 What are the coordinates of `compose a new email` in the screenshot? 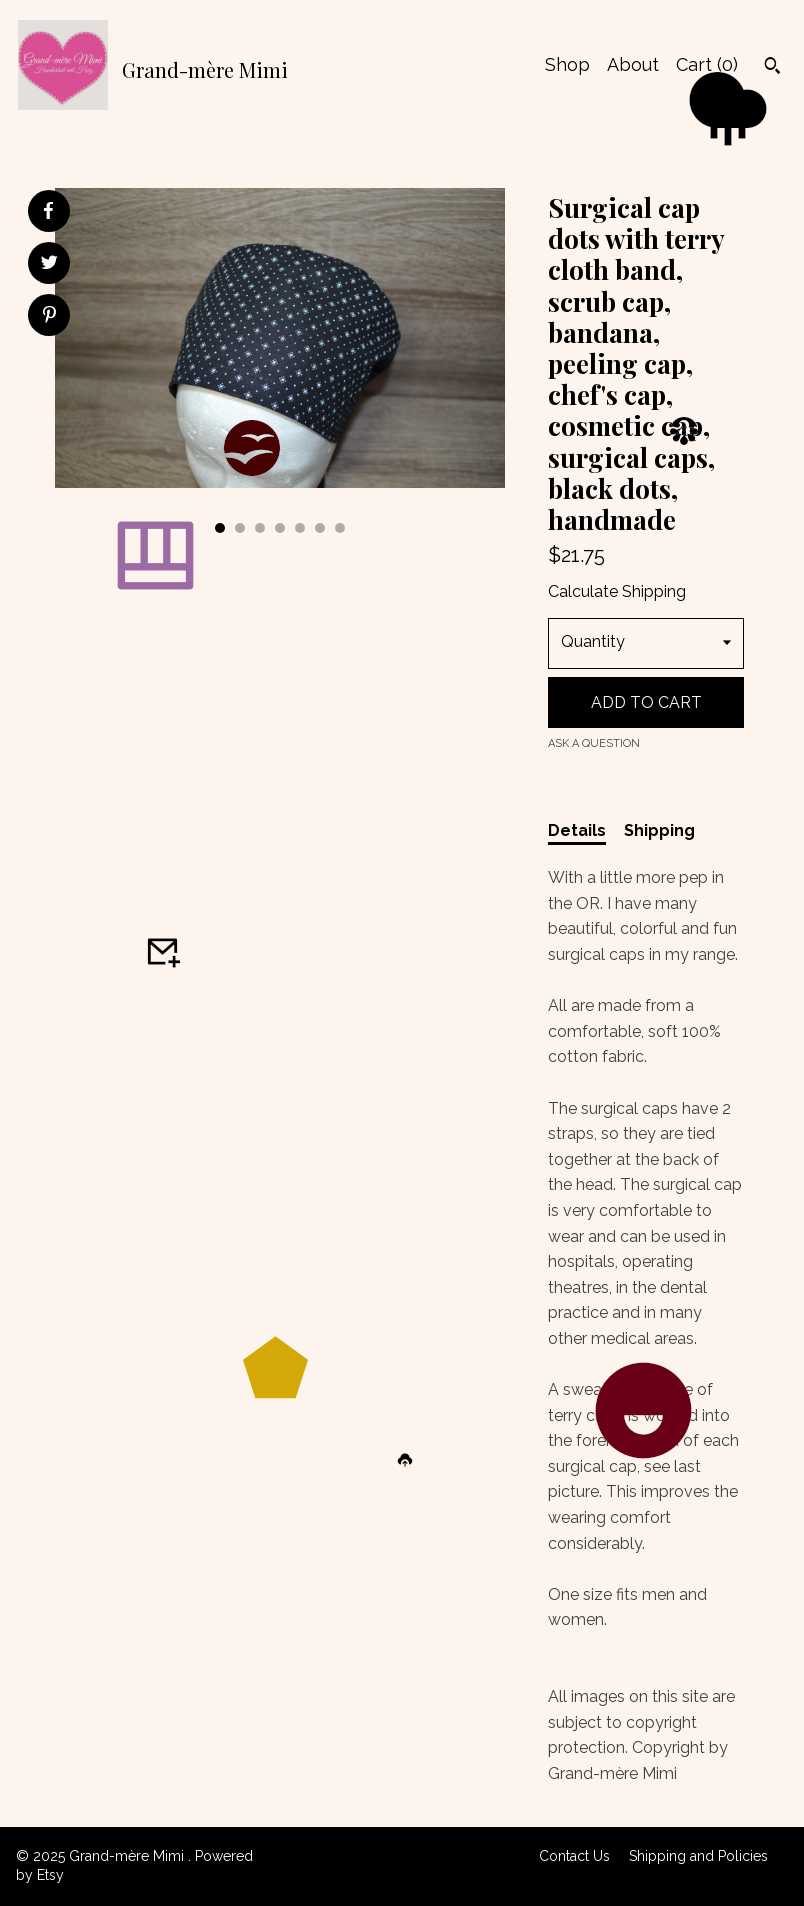 It's located at (162, 951).